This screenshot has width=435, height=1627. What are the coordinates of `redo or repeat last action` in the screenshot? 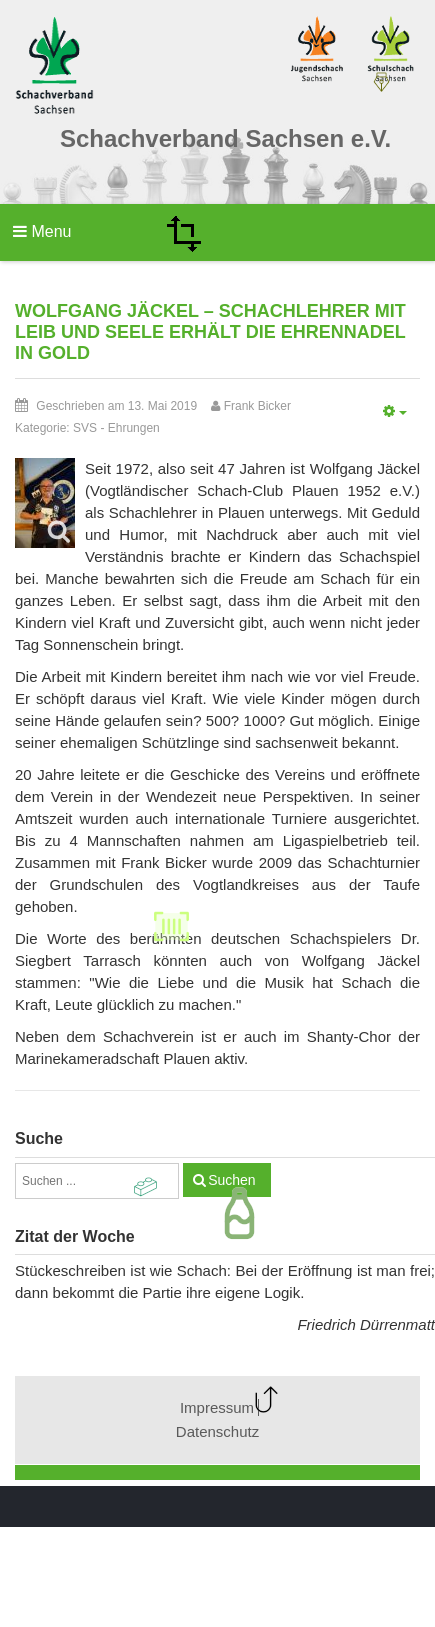 It's located at (265, 1399).